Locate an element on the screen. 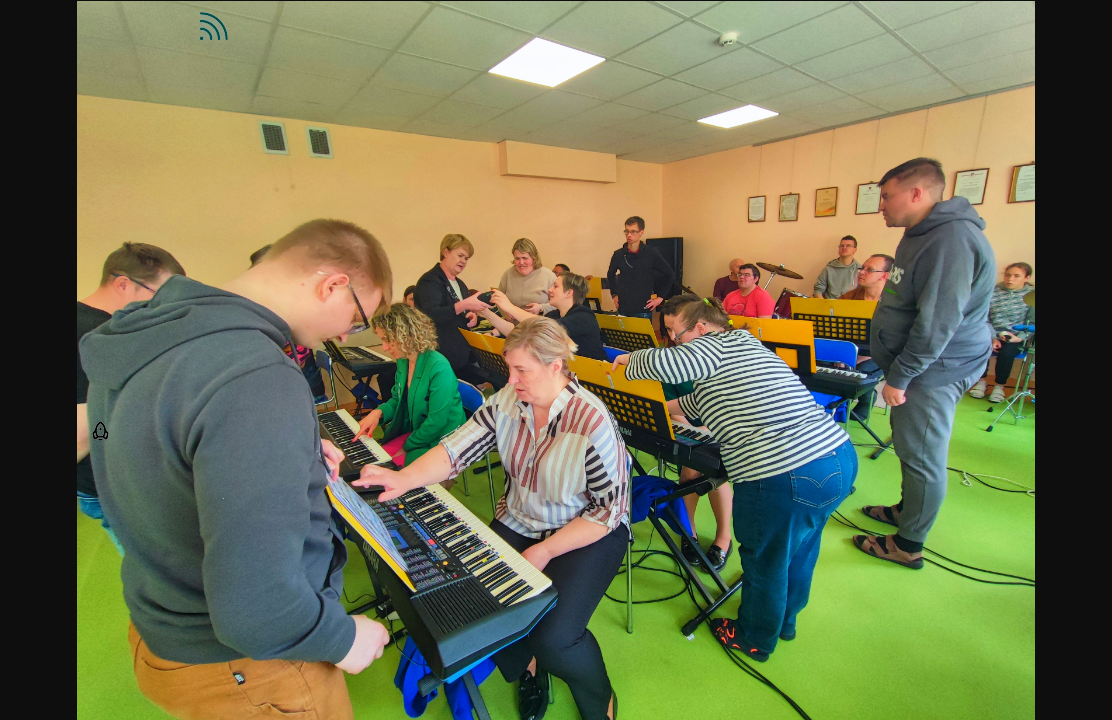  subscribe to RSS feed is located at coordinates (212, 27).